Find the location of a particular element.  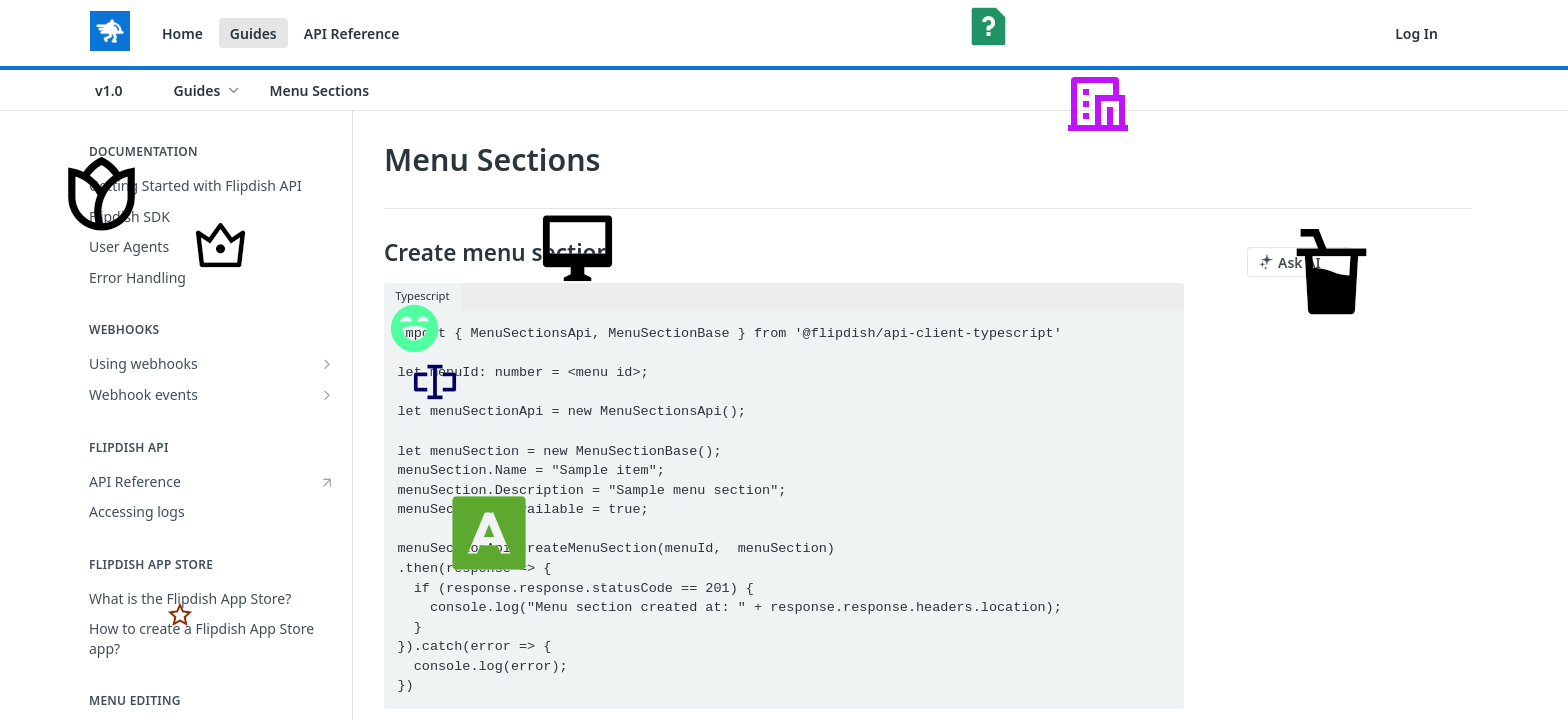

mac desktop or imac device is located at coordinates (577, 246).